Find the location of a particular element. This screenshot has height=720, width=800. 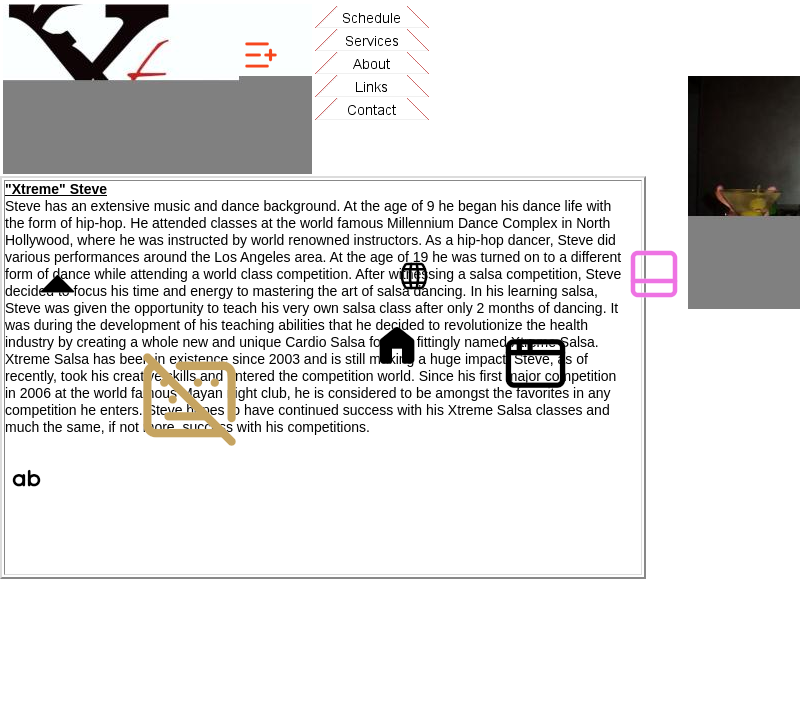

go to home screen is located at coordinates (397, 347).